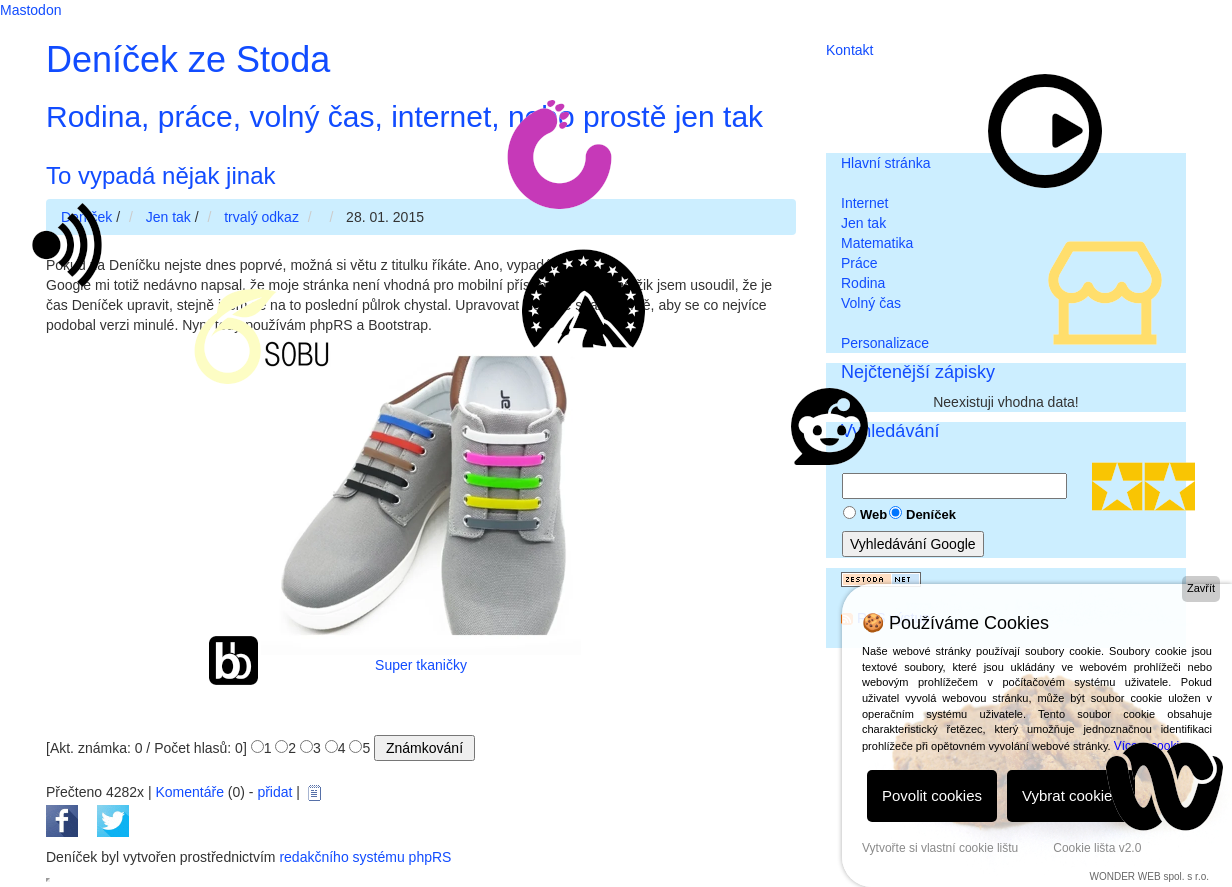  I want to click on open the bigbasket grocery delivery app, so click(233, 660).